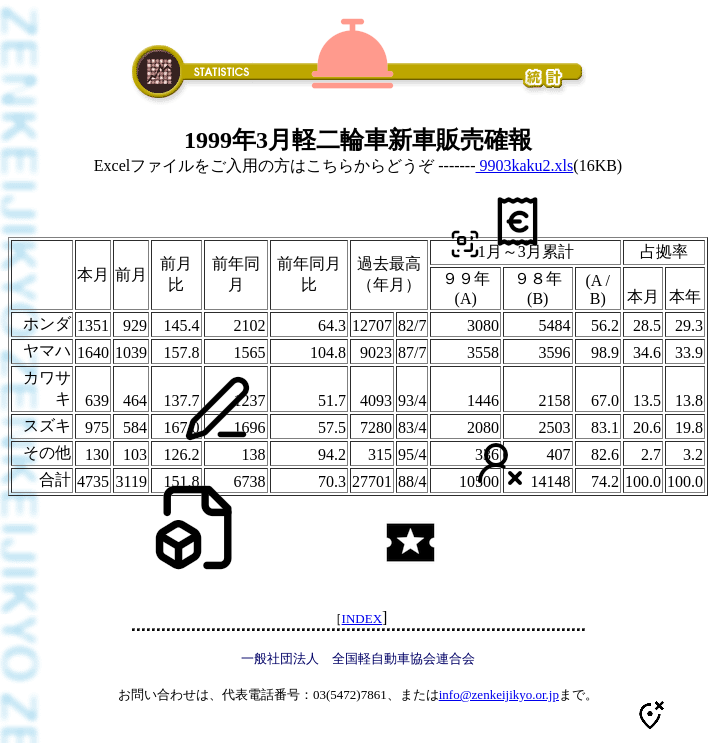 This screenshot has width=708, height=743. Describe the element at coordinates (650, 715) in the screenshot. I see `remove a saved location` at that location.